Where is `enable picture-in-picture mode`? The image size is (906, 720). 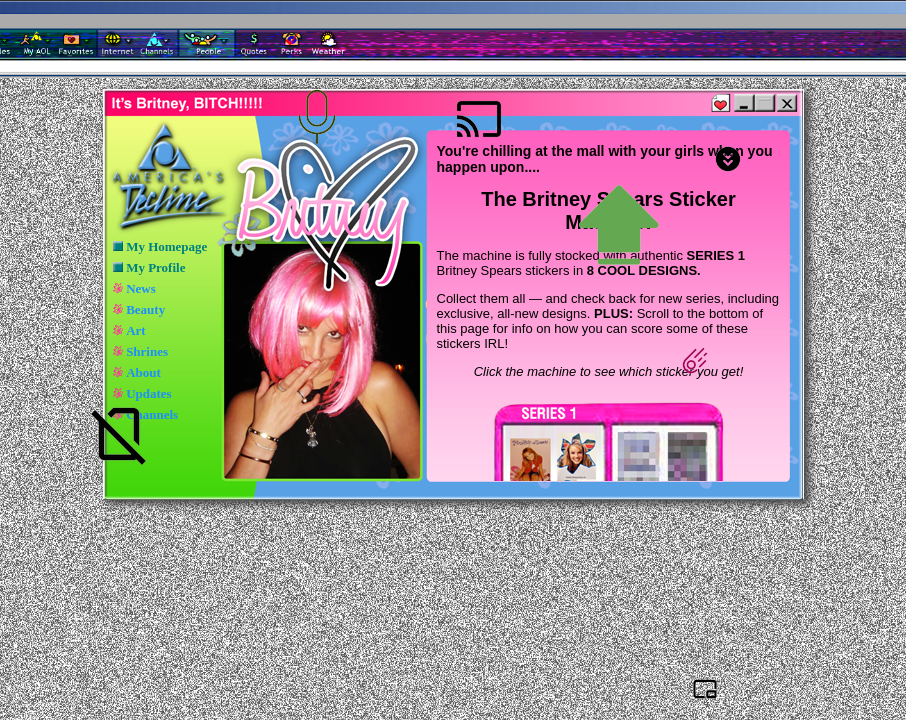
enable picture-in-picture mode is located at coordinates (705, 689).